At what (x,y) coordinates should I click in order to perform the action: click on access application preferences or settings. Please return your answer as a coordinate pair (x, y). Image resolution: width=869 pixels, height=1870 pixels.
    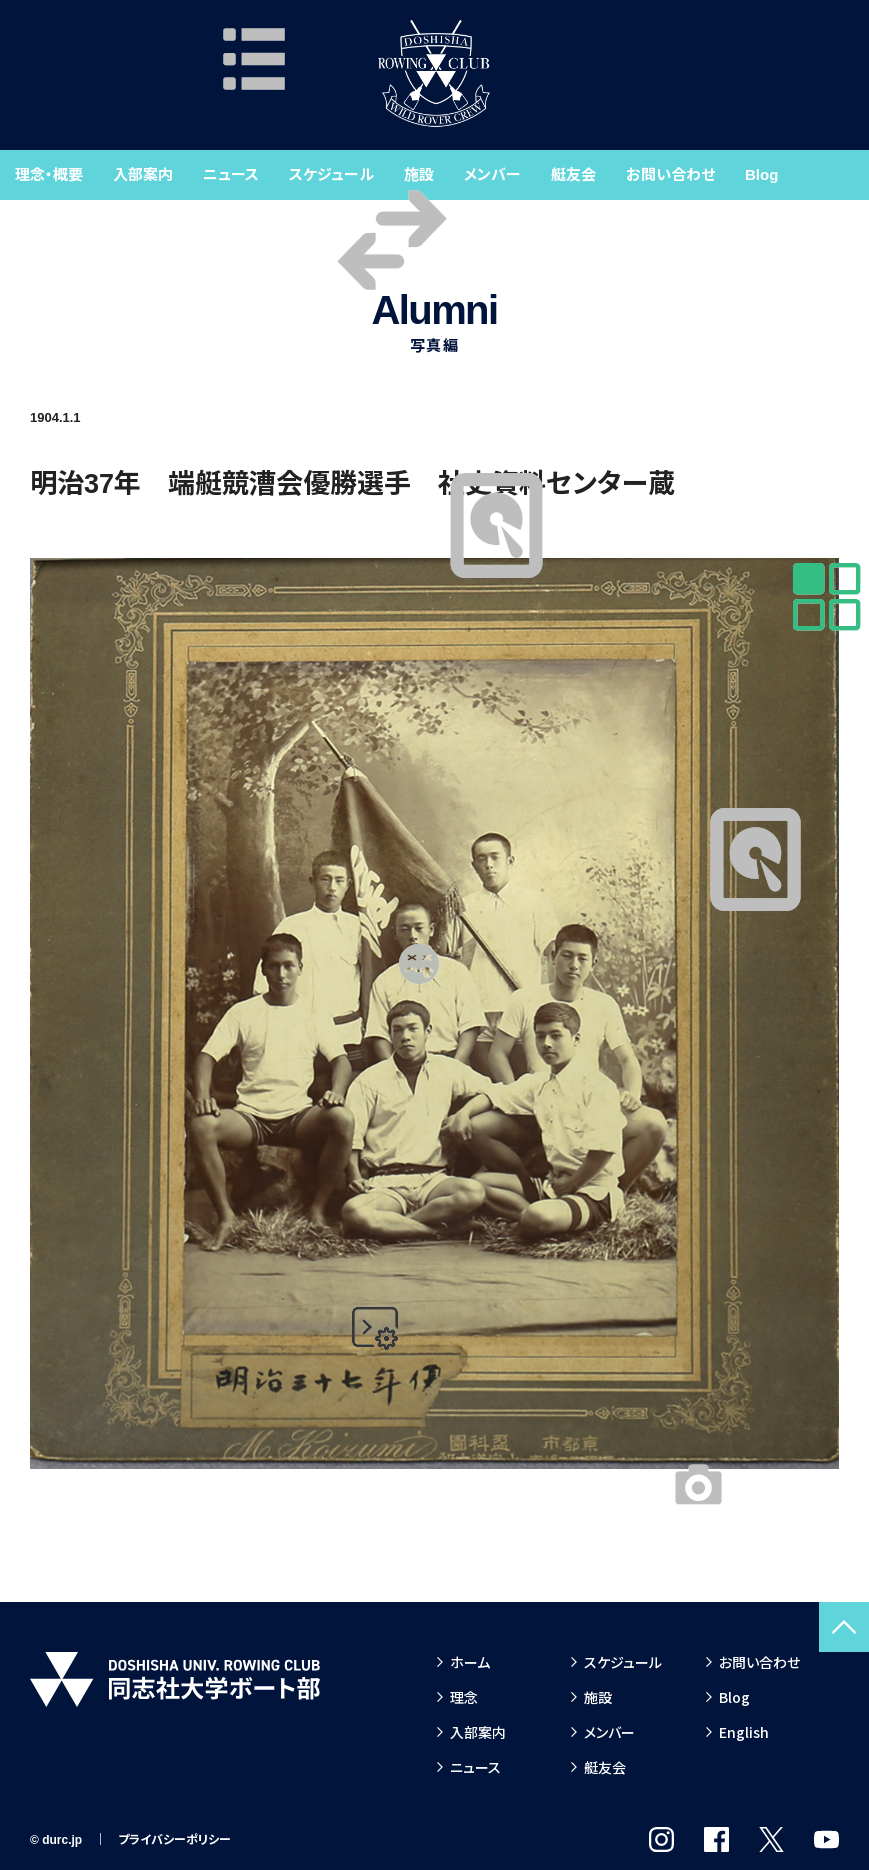
    Looking at the image, I should click on (829, 599).